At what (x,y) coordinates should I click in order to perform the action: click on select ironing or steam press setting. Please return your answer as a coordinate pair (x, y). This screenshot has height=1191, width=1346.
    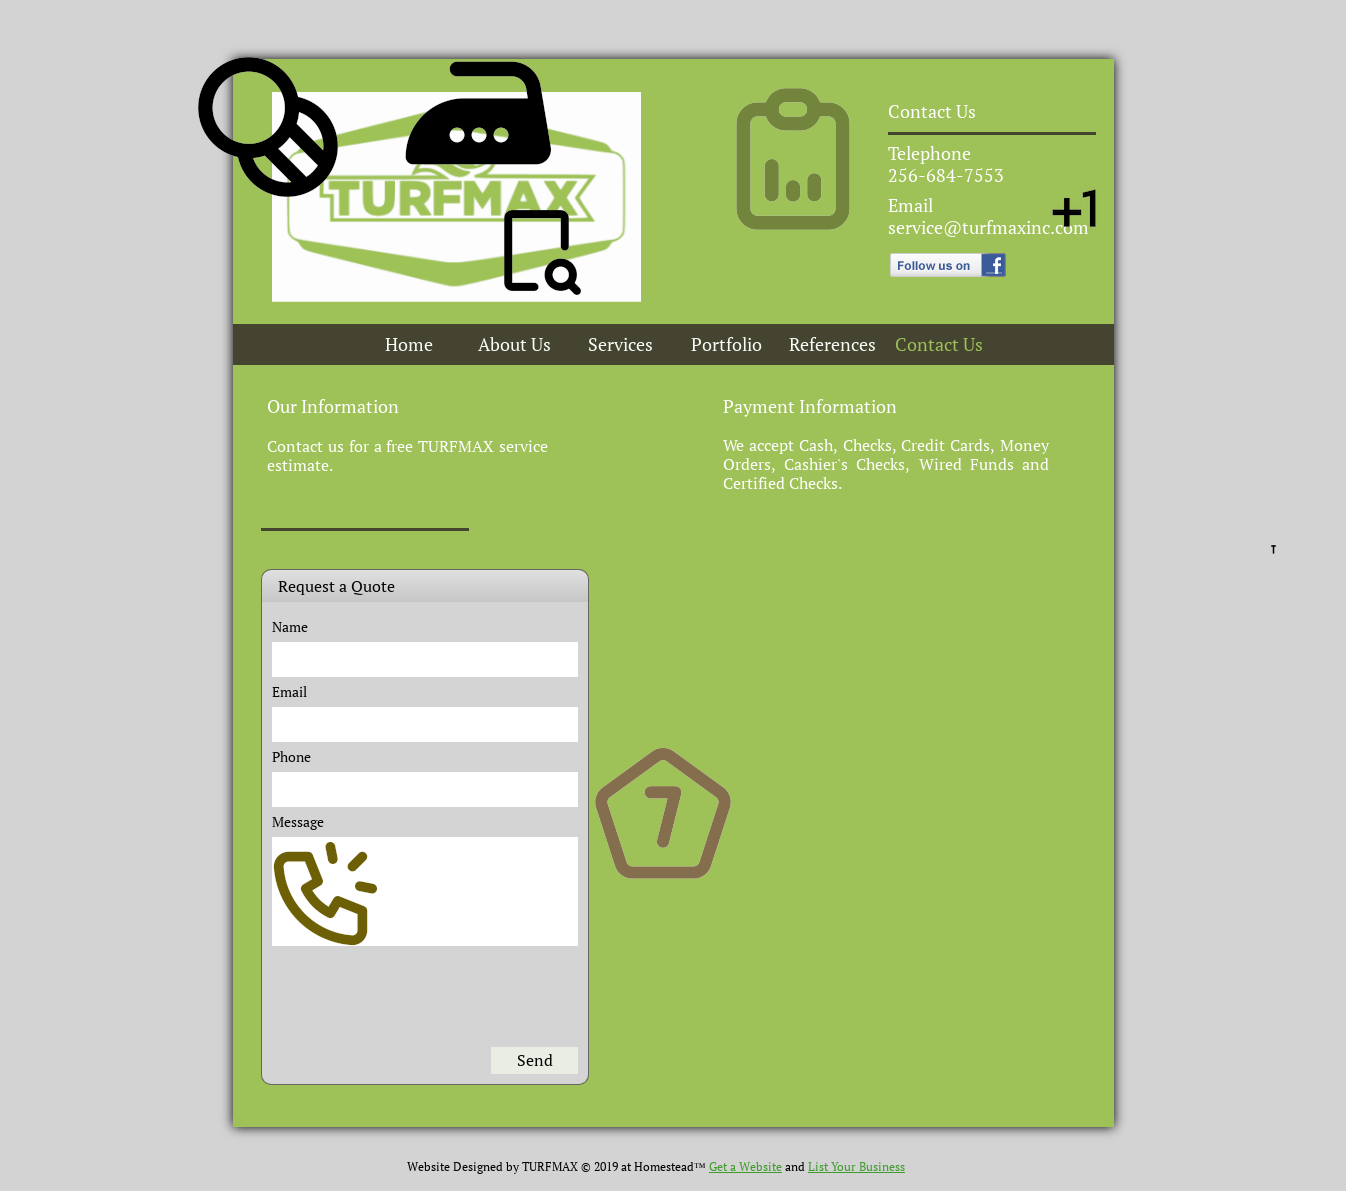
    Looking at the image, I should click on (479, 113).